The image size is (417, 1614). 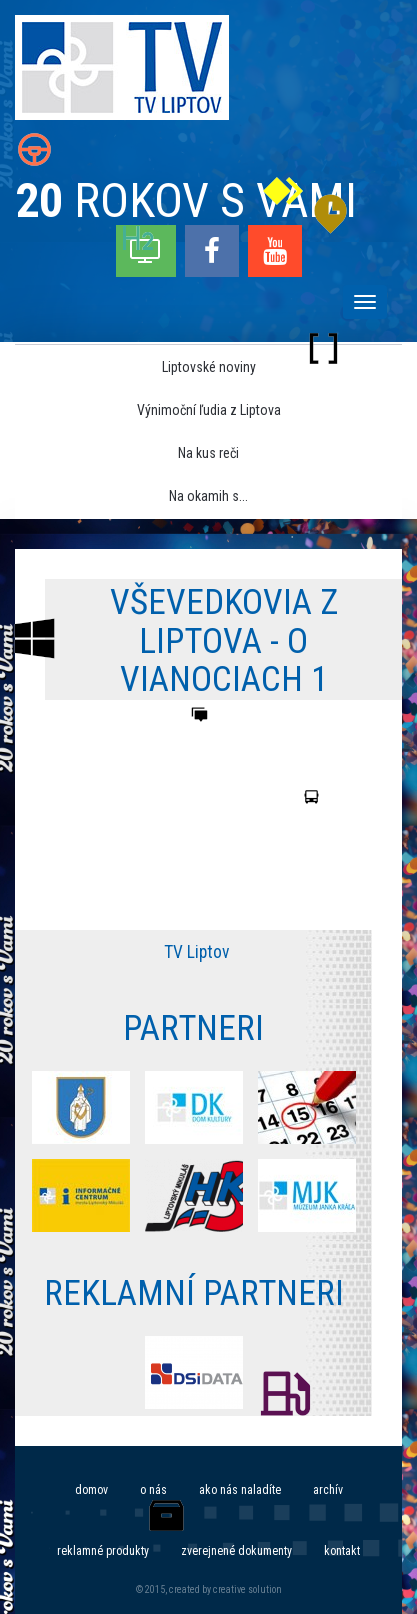 I want to click on open Windows application or settings, so click(x=34, y=638).